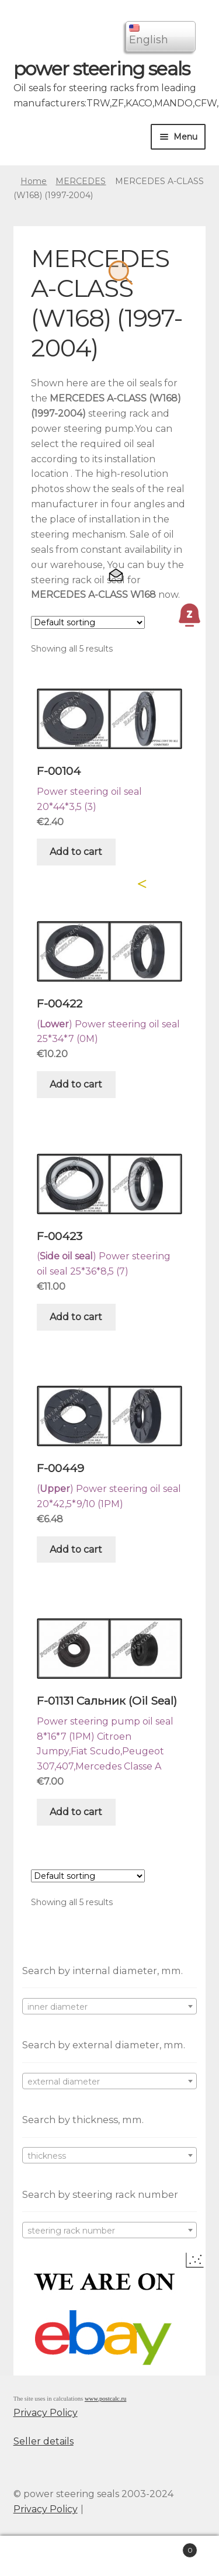  Describe the element at coordinates (116, 575) in the screenshot. I see `view open or read mail` at that location.